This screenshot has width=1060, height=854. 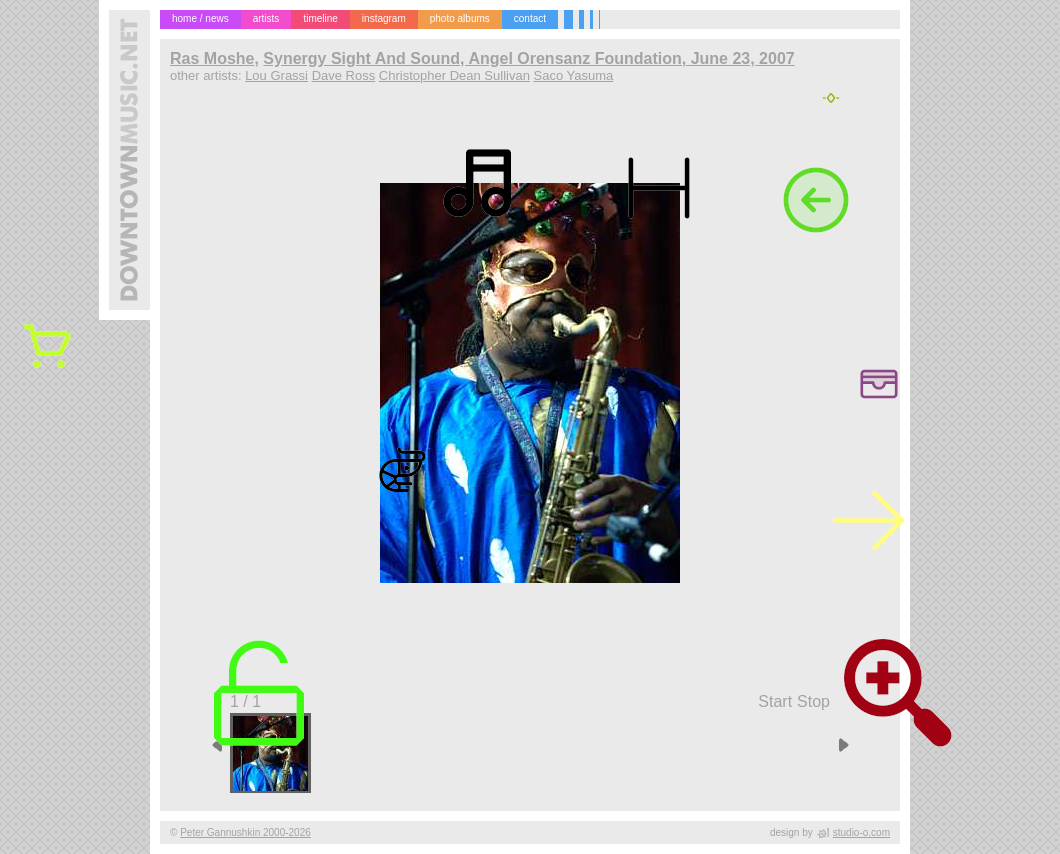 What do you see at coordinates (48, 346) in the screenshot?
I see `view your shopping cart` at bounding box center [48, 346].